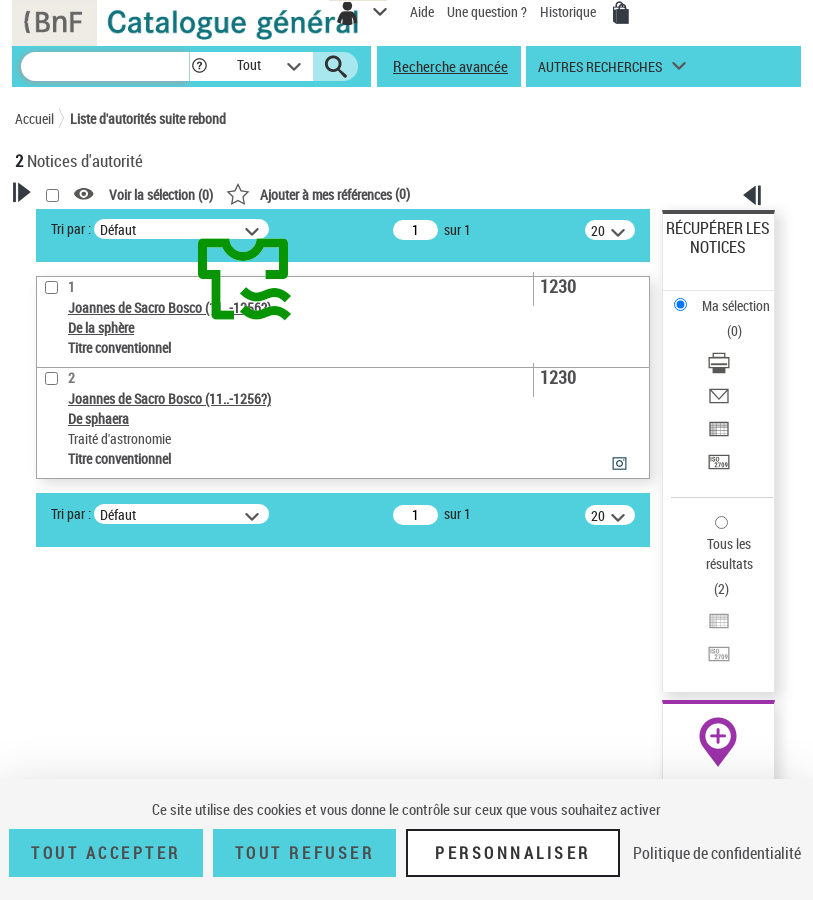 This screenshot has height=900, width=813. Describe the element at coordinates (619, 463) in the screenshot. I see `open camera to take a photo` at that location.